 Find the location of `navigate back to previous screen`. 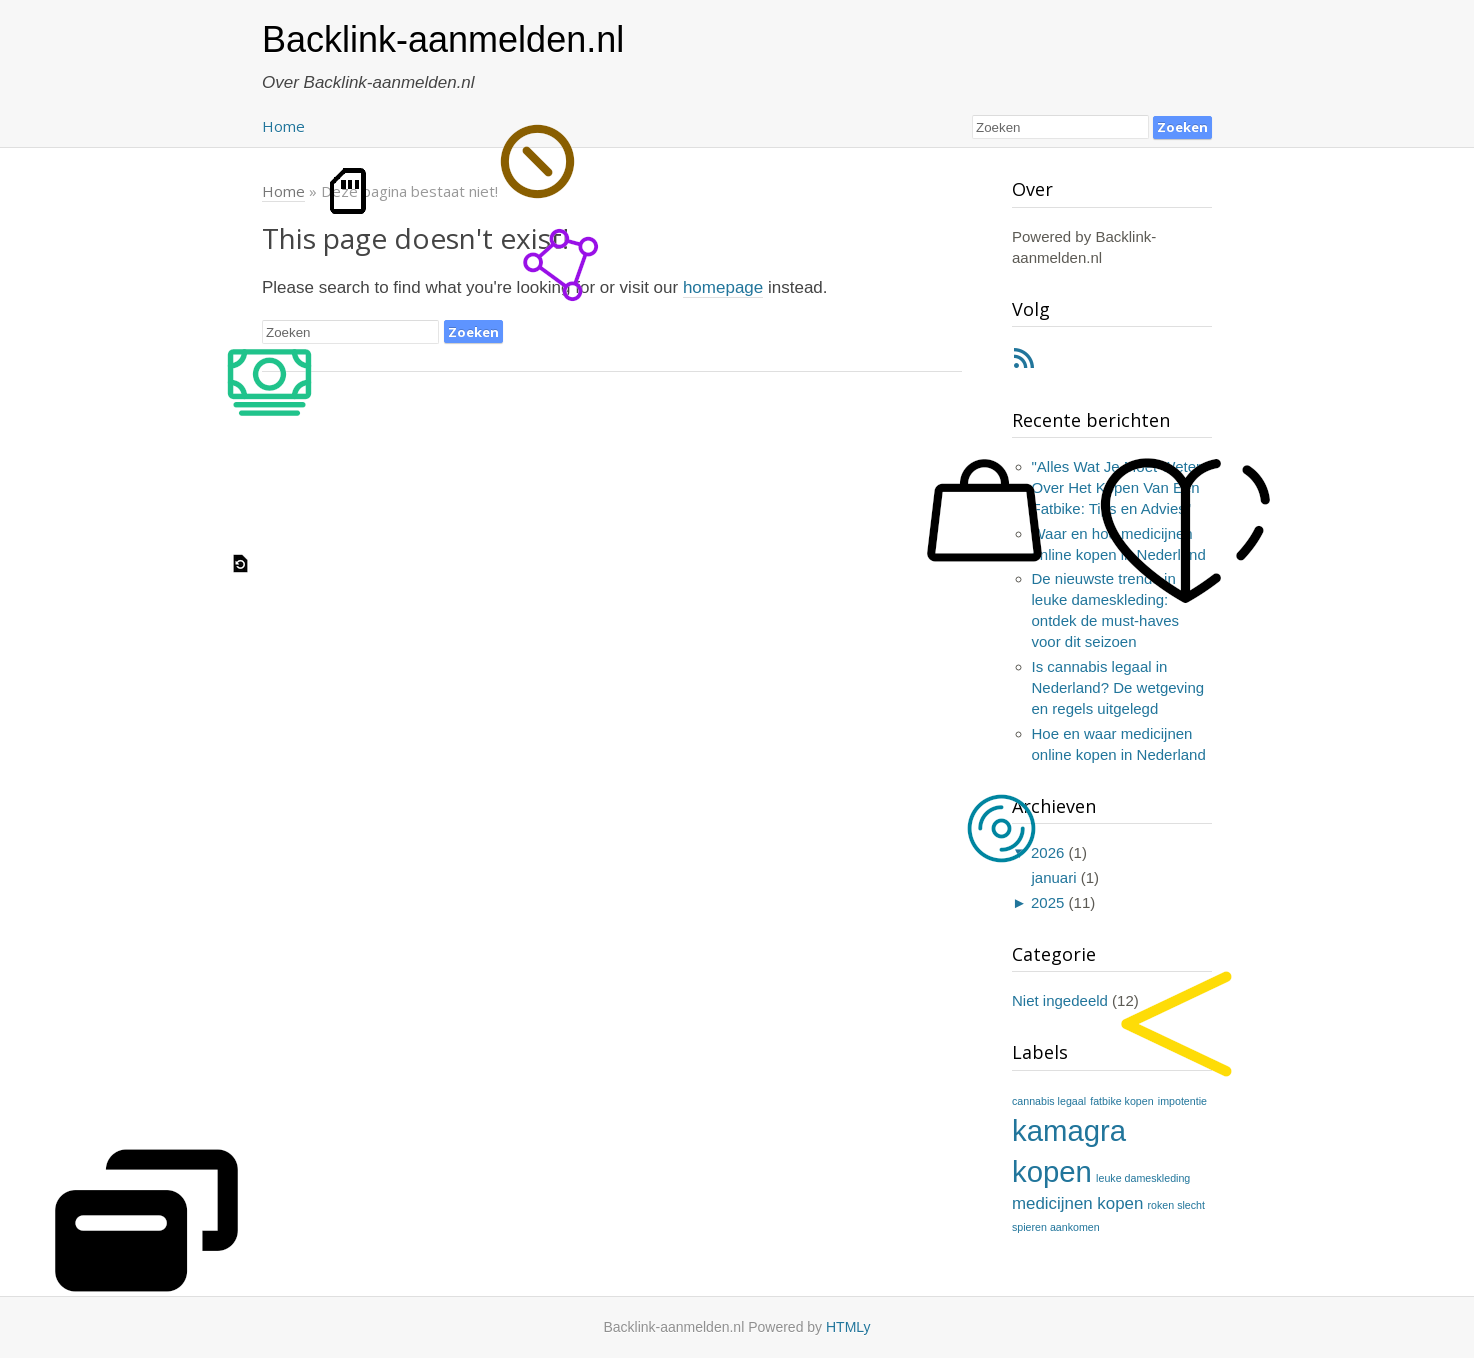

navigate back to previous screen is located at coordinates (1179, 1024).